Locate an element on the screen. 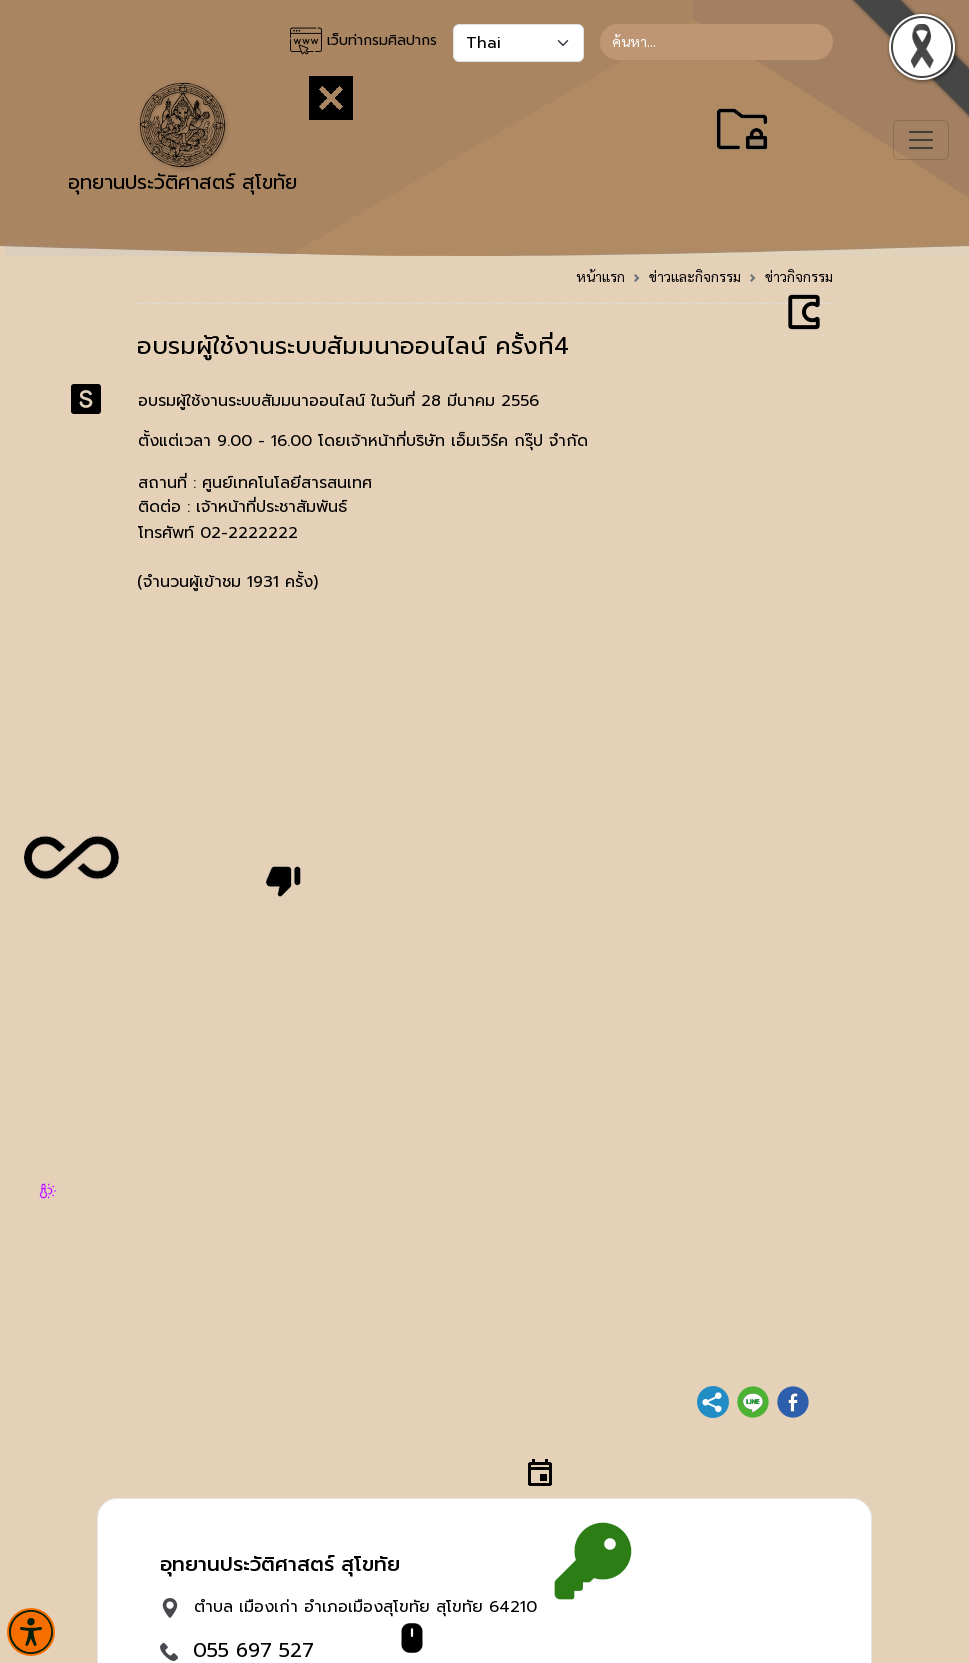  view current outdoor temperature is located at coordinates (48, 1191).